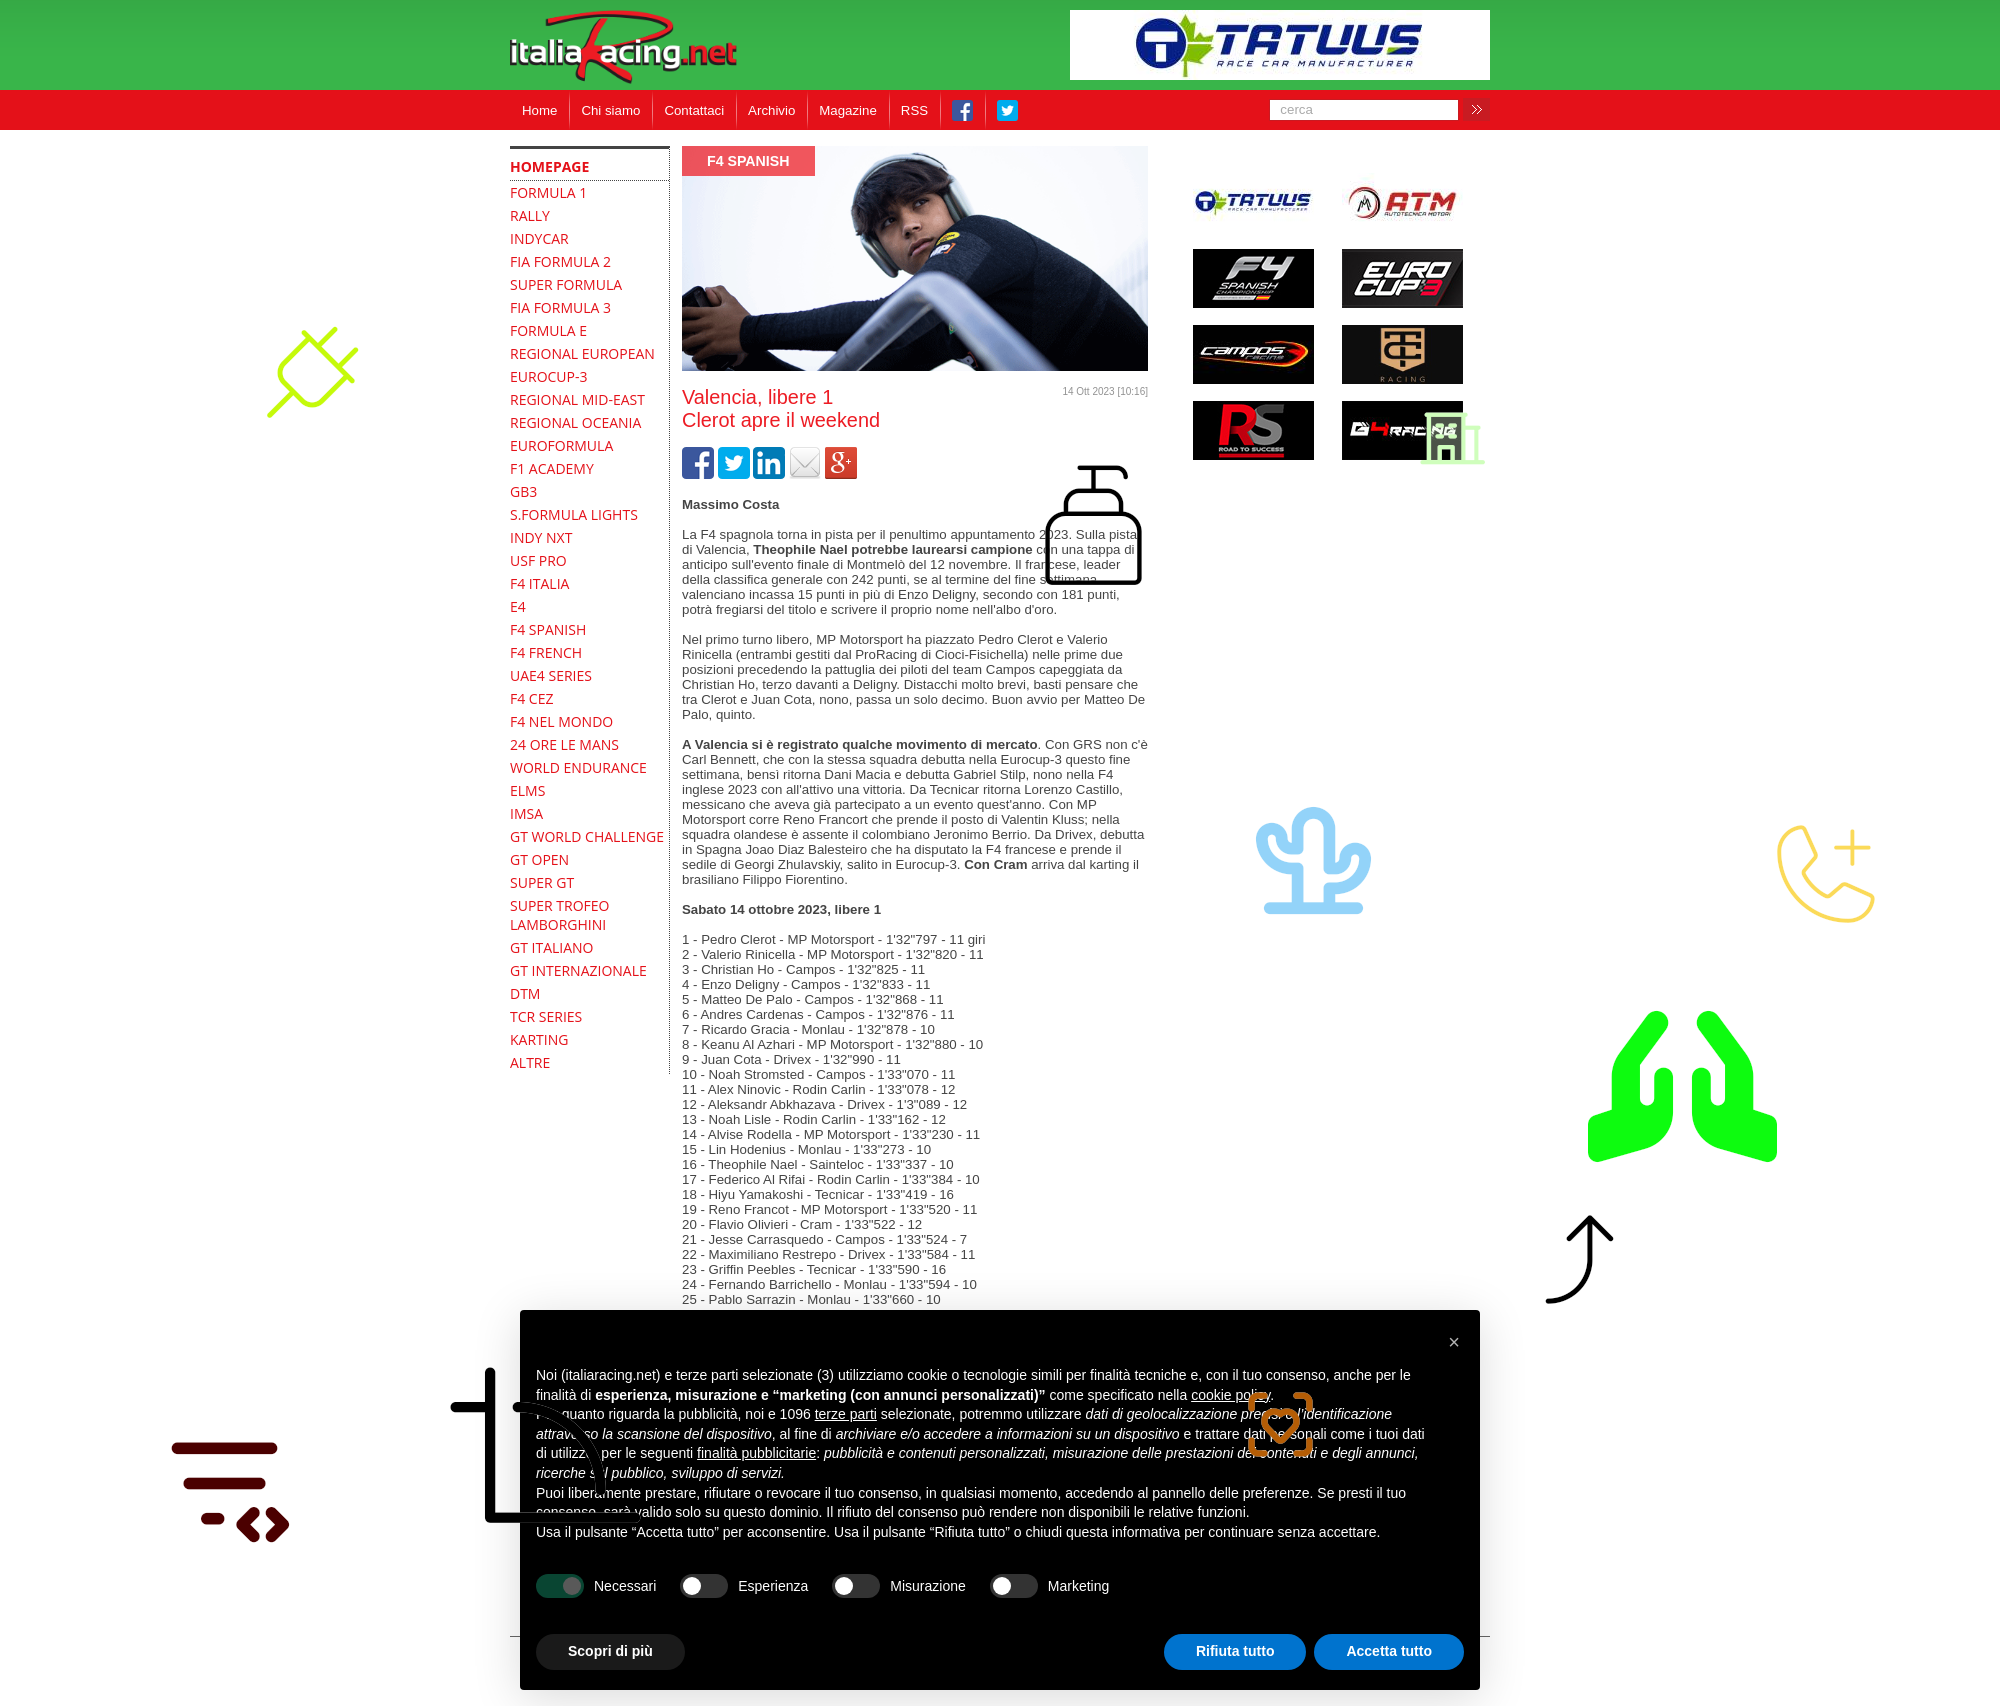 The image size is (2000, 1706). Describe the element at coordinates (1313, 864) in the screenshot. I see `indicates desert or arid climate theme` at that location.